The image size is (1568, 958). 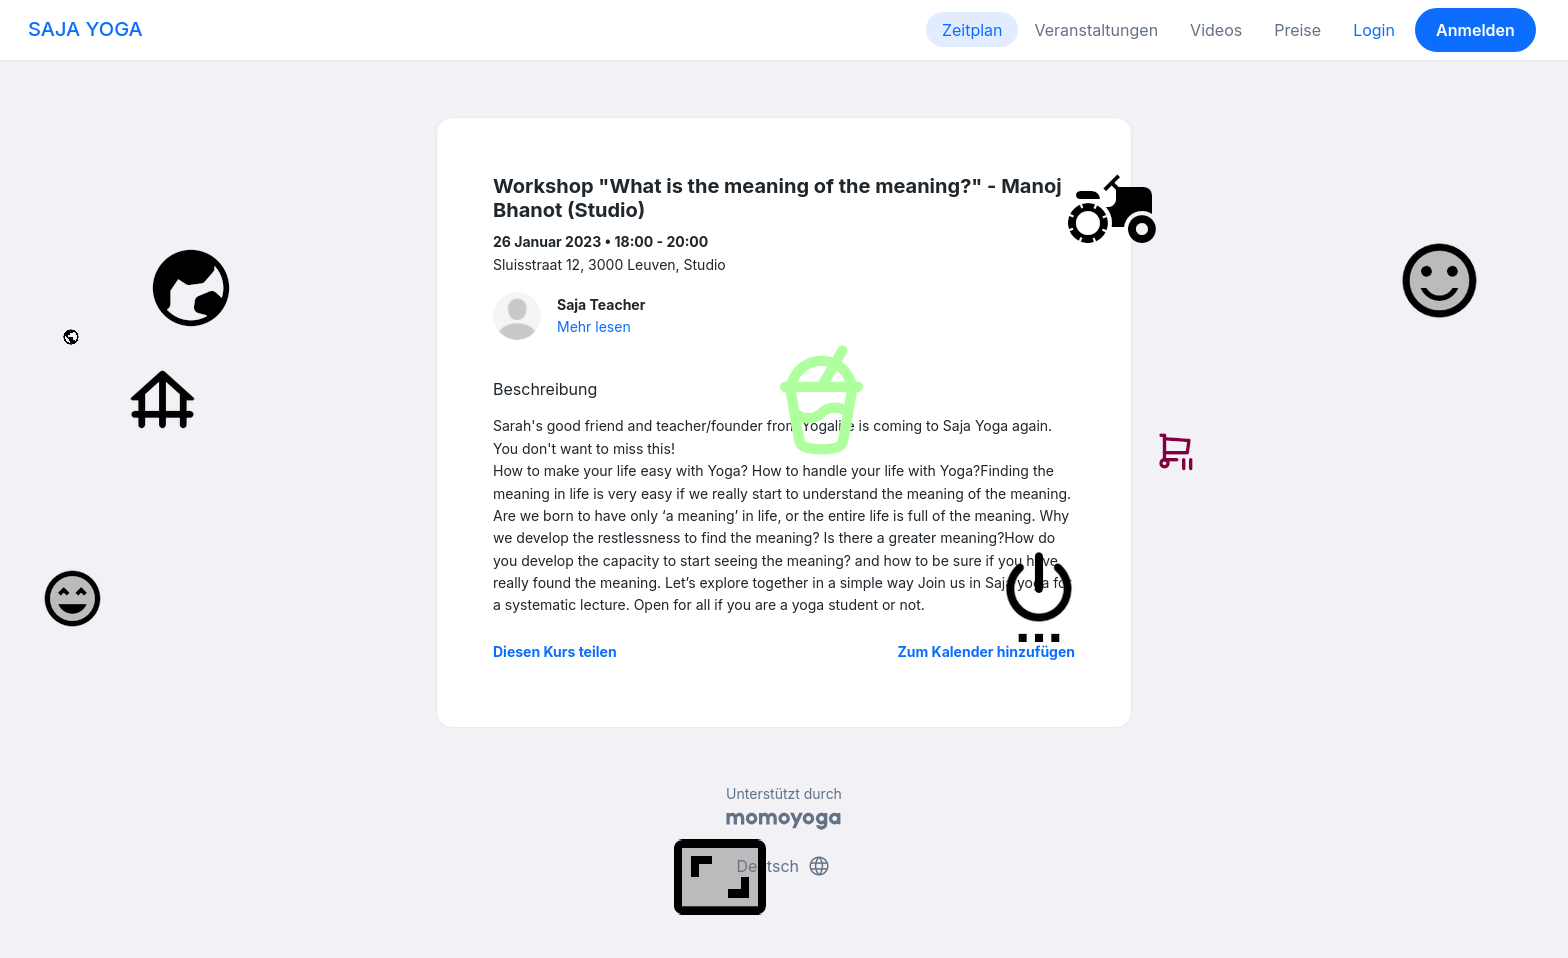 I want to click on access power or shutdown settings, so click(x=1039, y=593).